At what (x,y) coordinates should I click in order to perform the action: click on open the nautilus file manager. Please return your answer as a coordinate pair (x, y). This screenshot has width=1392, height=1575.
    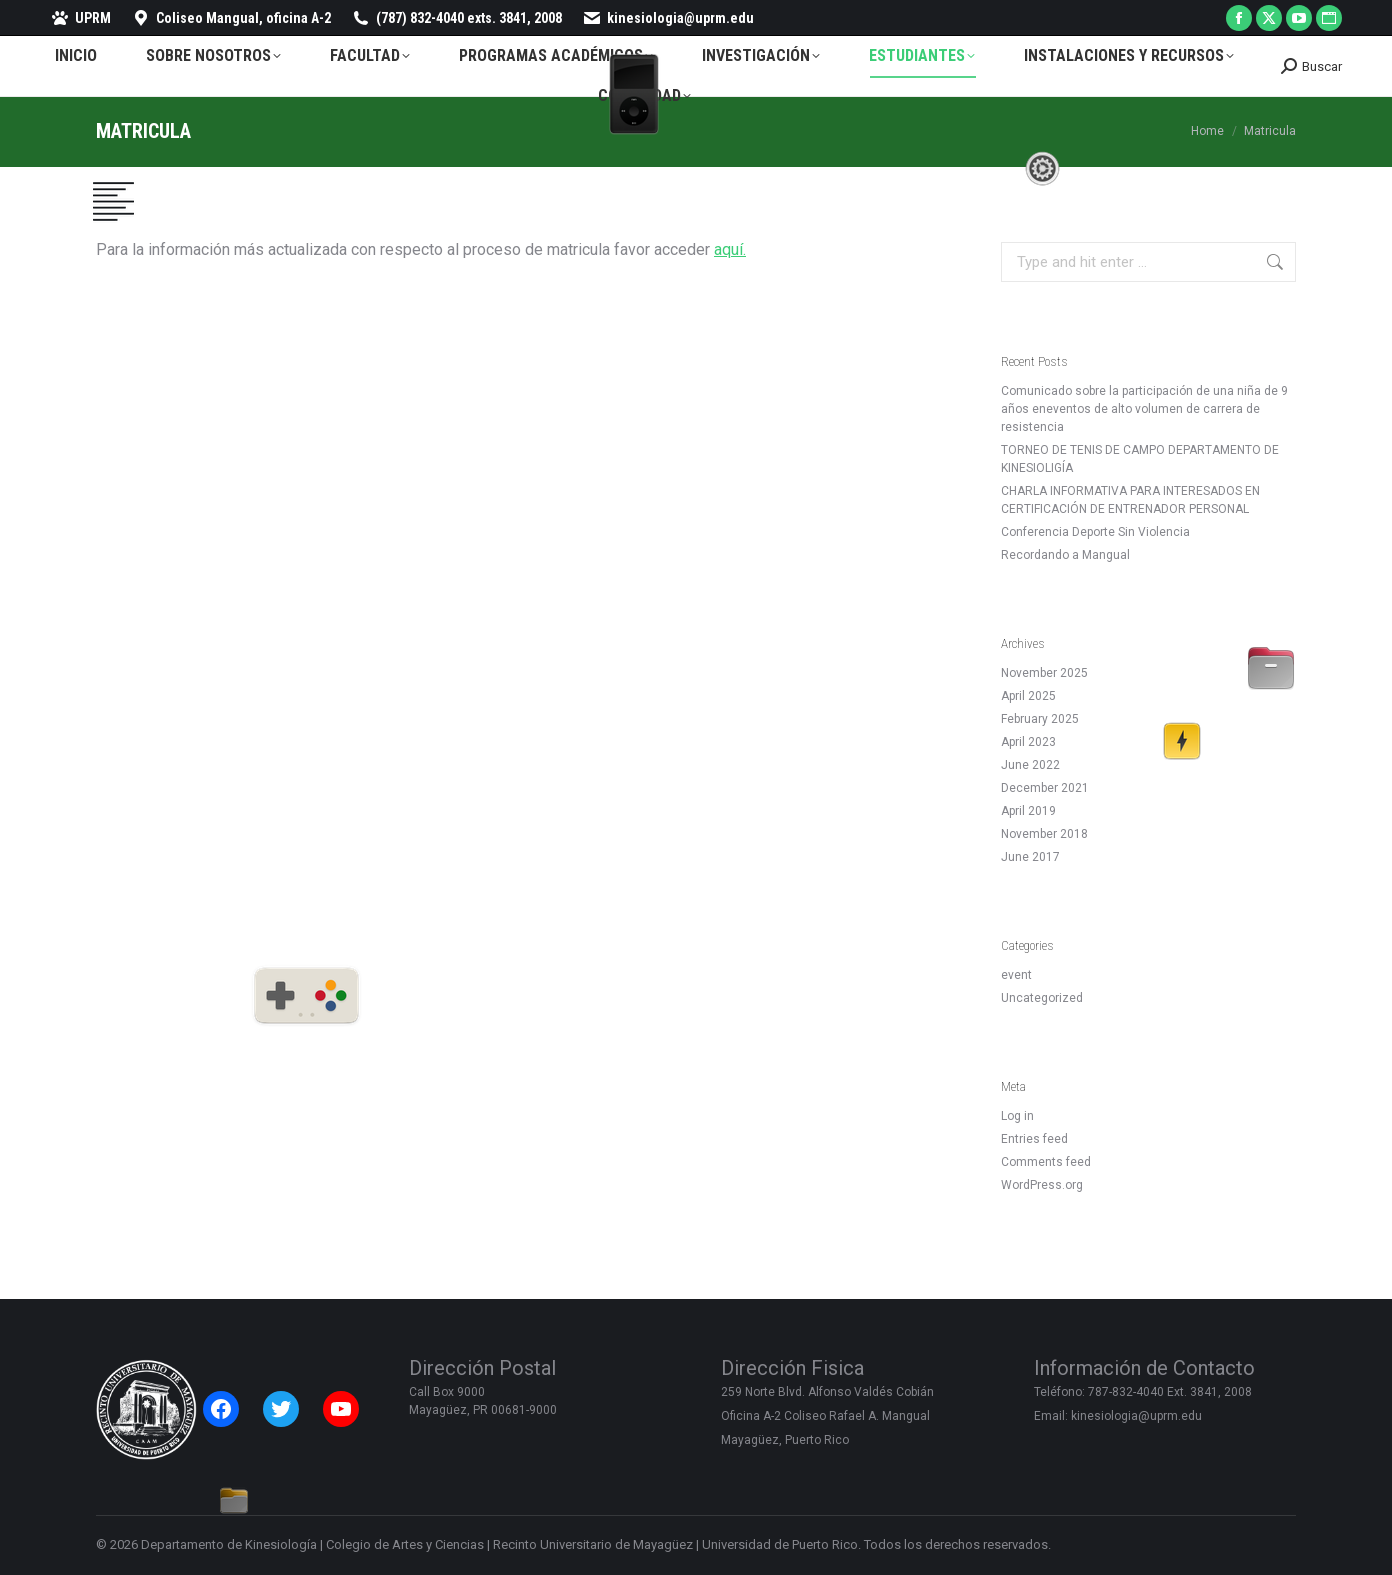
    Looking at the image, I should click on (1271, 668).